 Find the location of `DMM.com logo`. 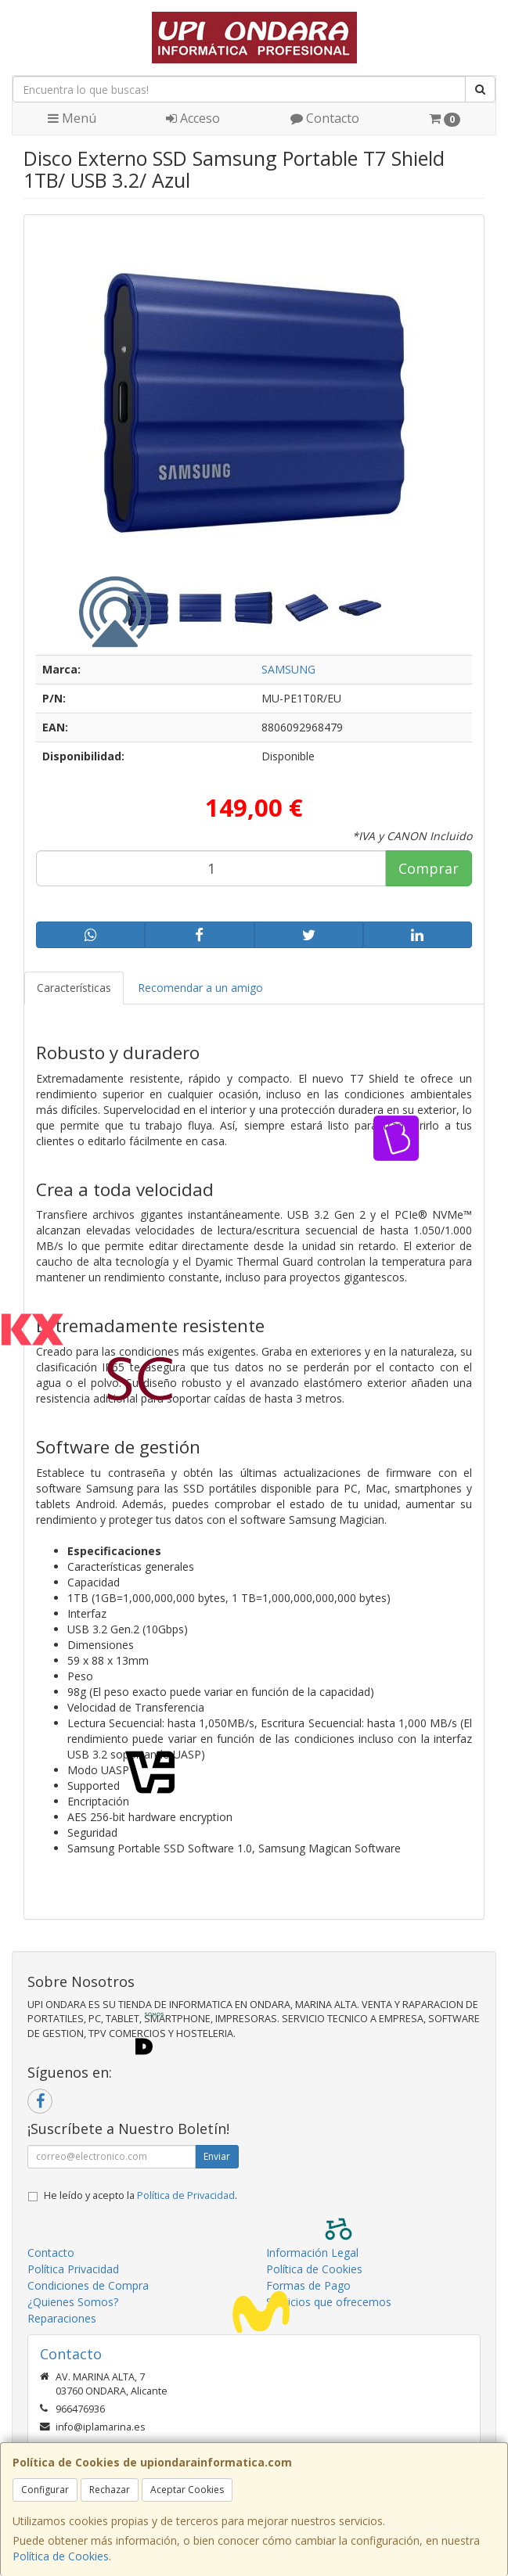

DMM.com logo is located at coordinates (144, 2046).